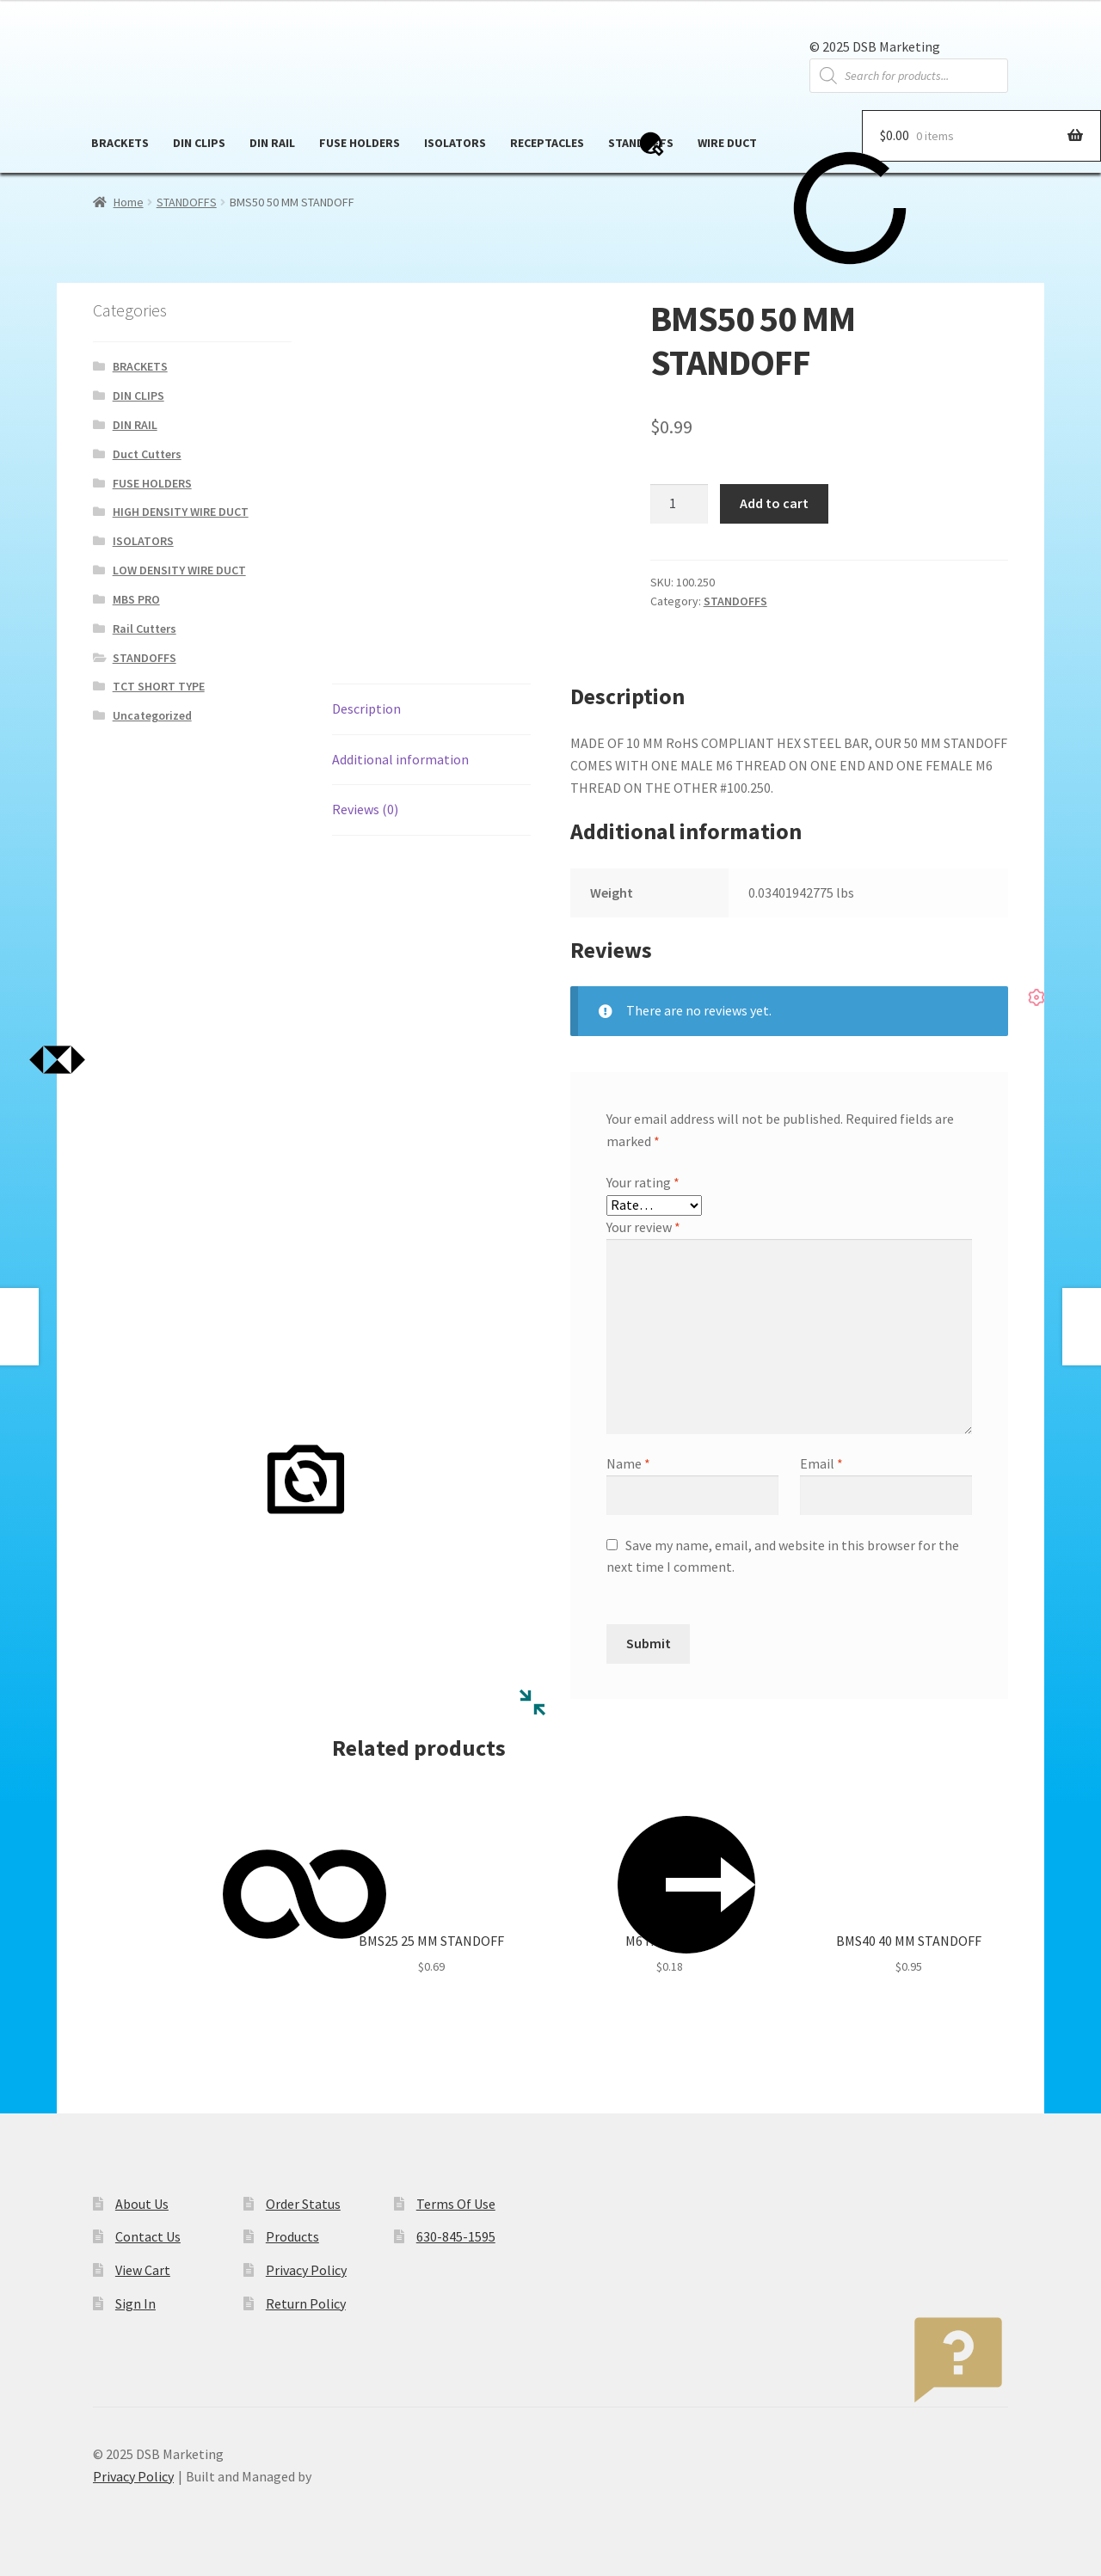 The width and height of the screenshot is (1101, 2576). Describe the element at coordinates (850, 208) in the screenshot. I see `indicates content is loading` at that location.